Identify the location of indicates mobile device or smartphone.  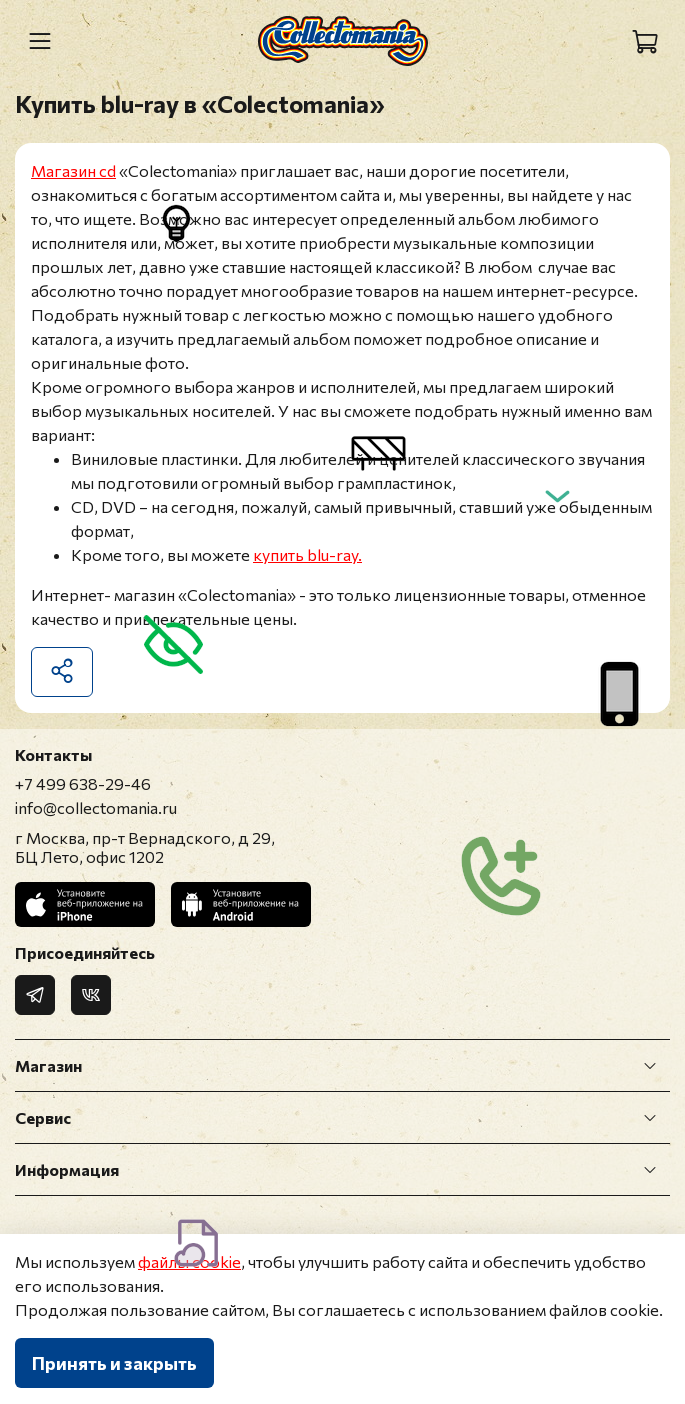
(621, 694).